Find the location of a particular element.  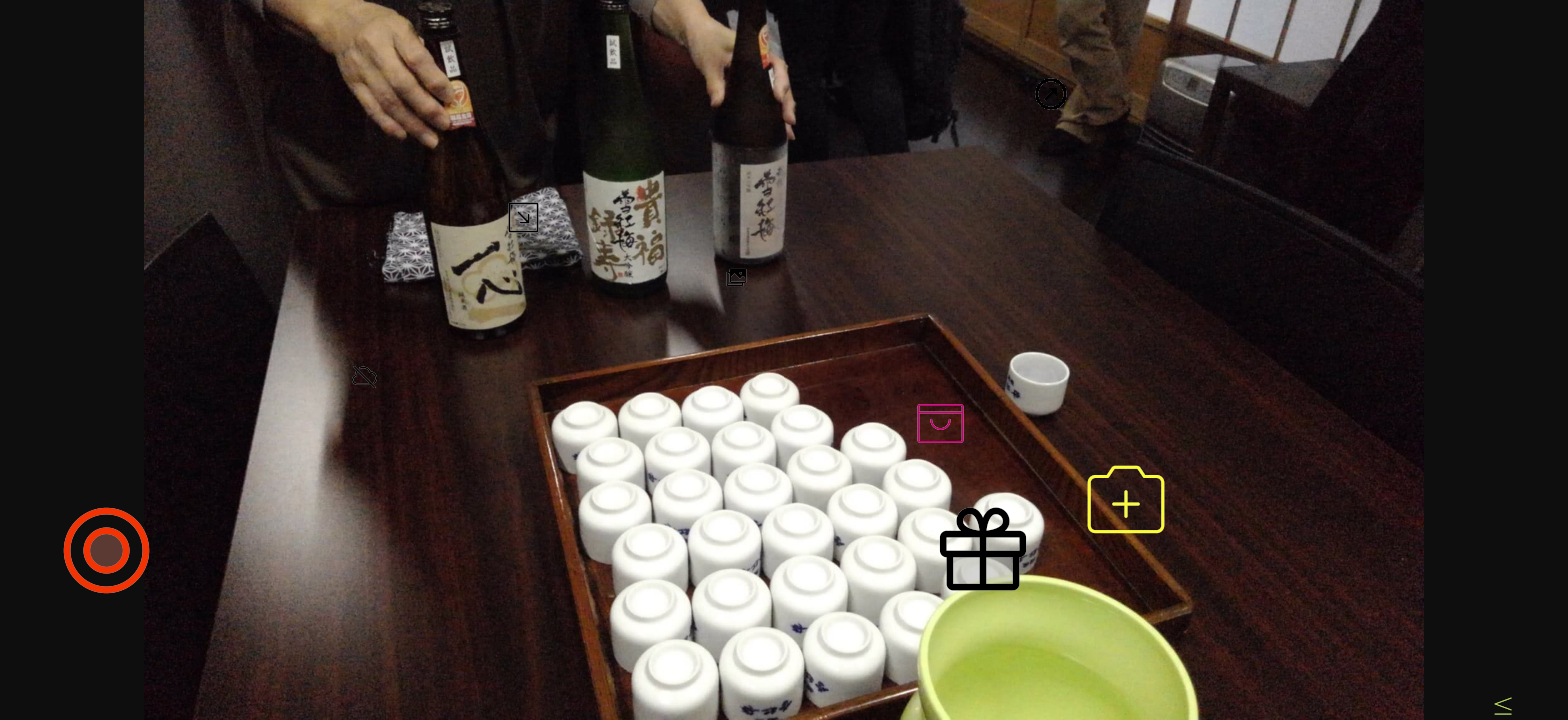

view or redeem a gift is located at coordinates (983, 554).